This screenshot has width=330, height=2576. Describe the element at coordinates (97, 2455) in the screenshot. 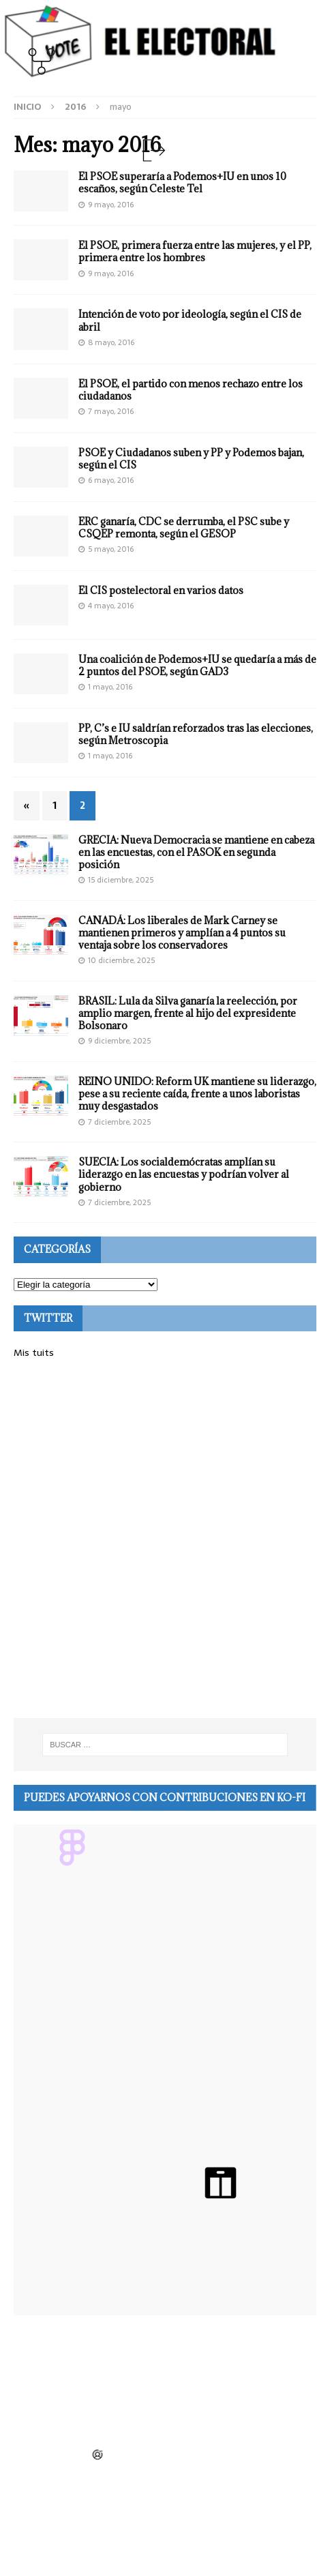

I see `remove a user from your contacts` at that location.